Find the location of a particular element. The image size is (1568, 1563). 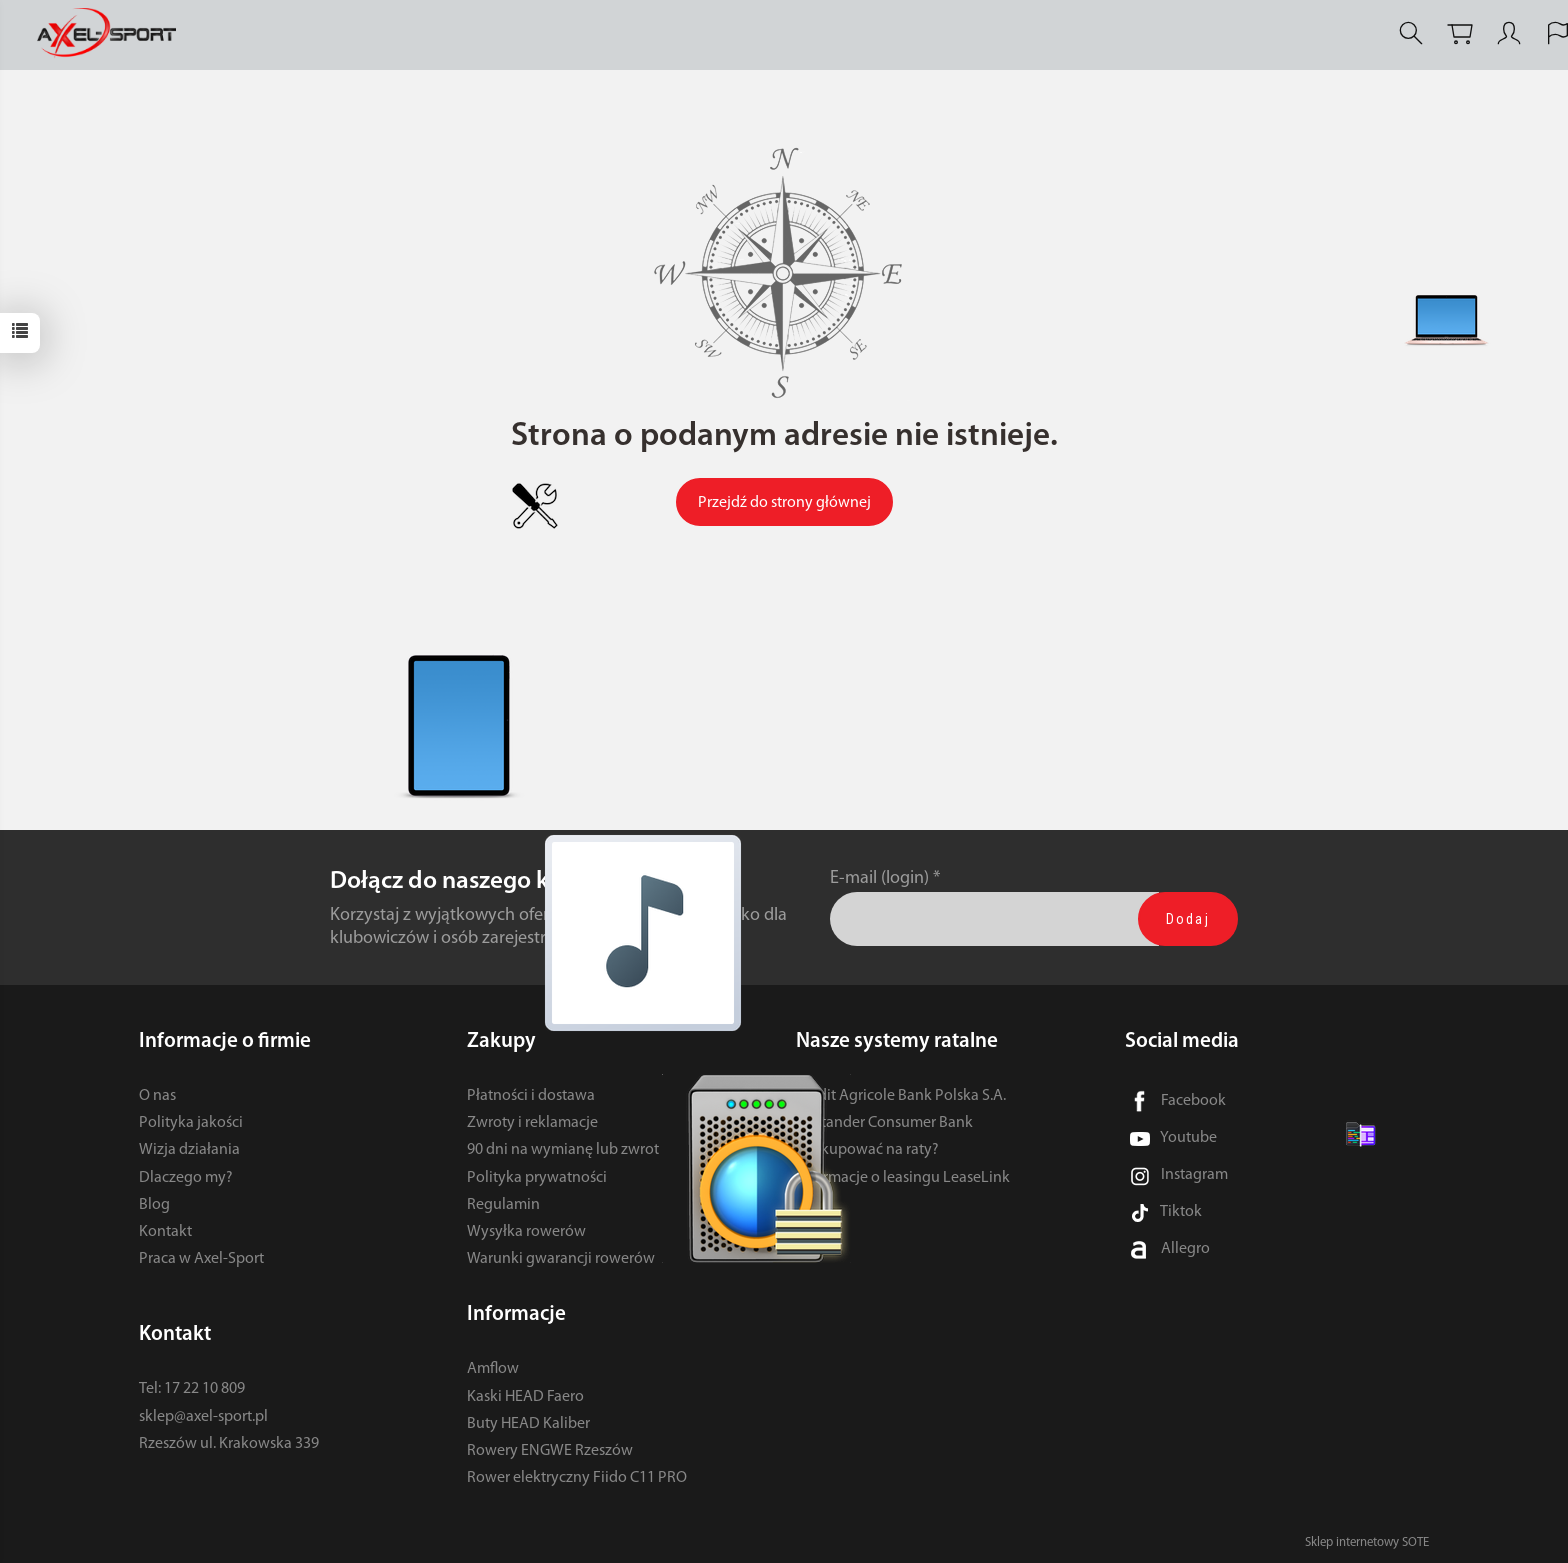

locked RAID 1 storage drive is located at coordinates (756, 1168).